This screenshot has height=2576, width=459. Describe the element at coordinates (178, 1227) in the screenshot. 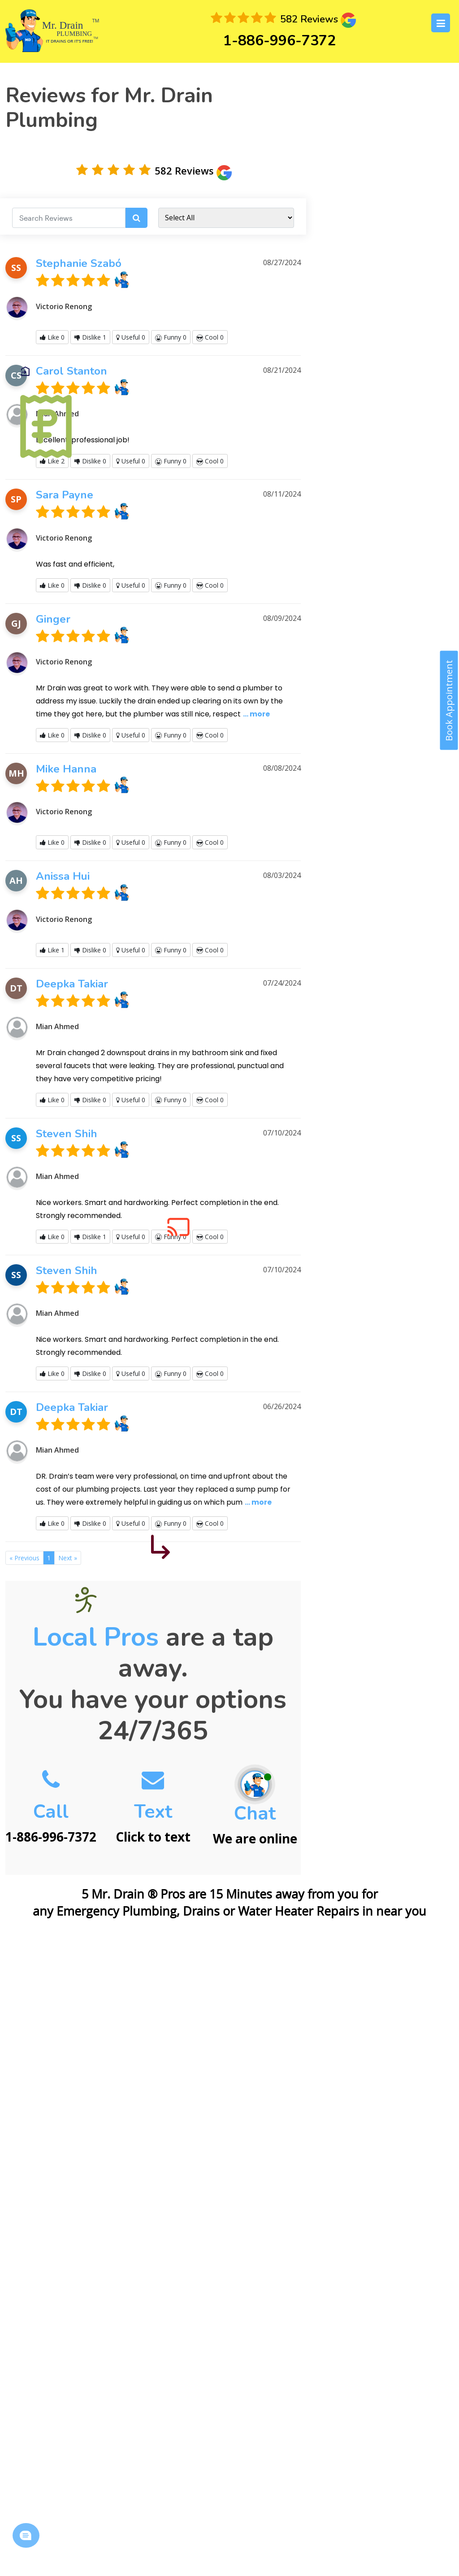

I see `cast media to a nearby device` at that location.